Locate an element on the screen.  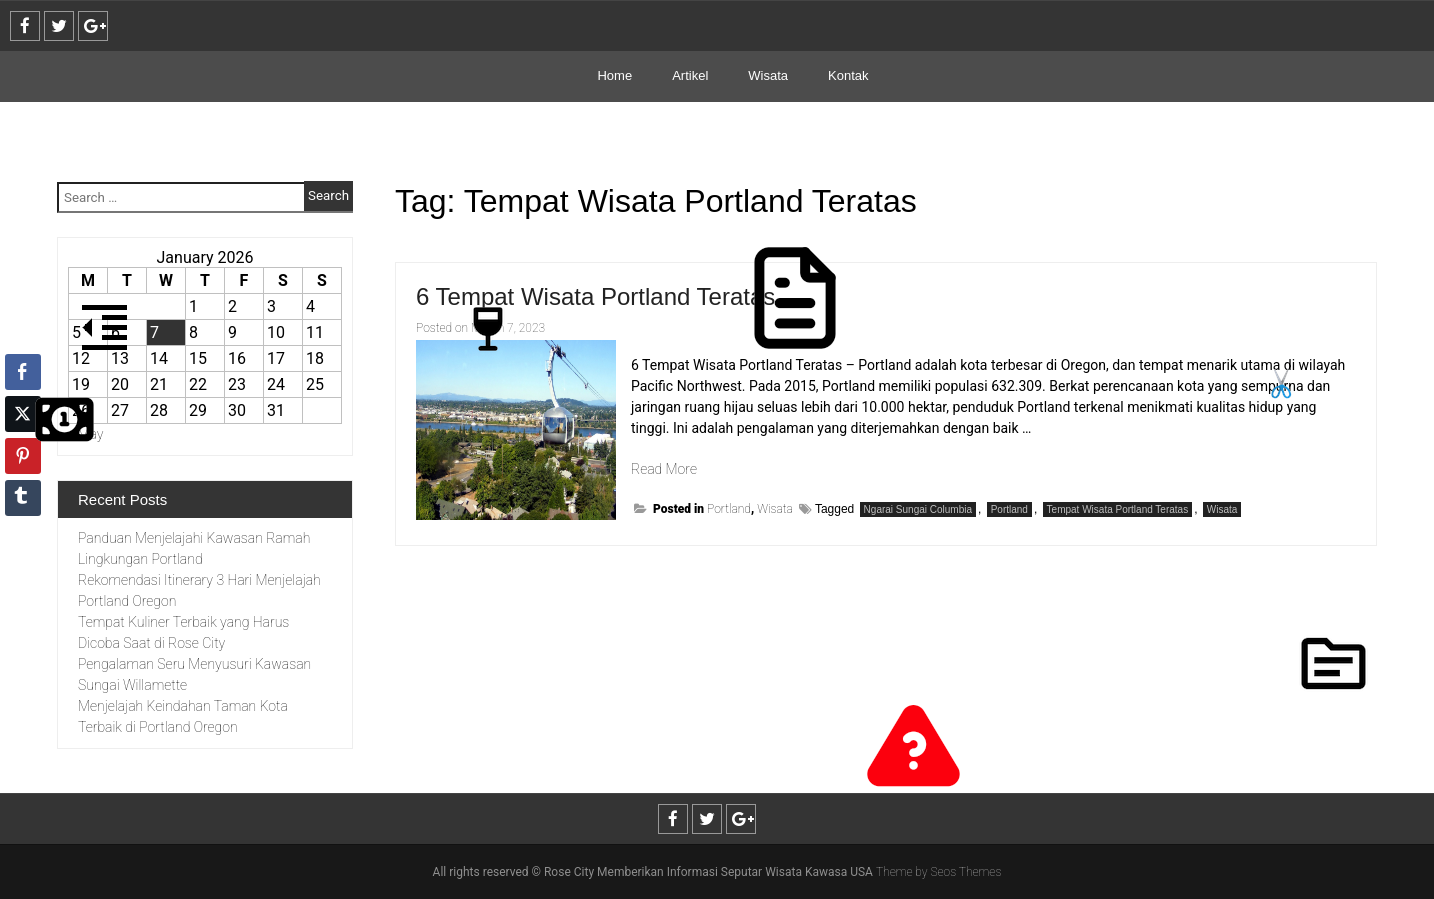
access source files or documents is located at coordinates (1333, 663).